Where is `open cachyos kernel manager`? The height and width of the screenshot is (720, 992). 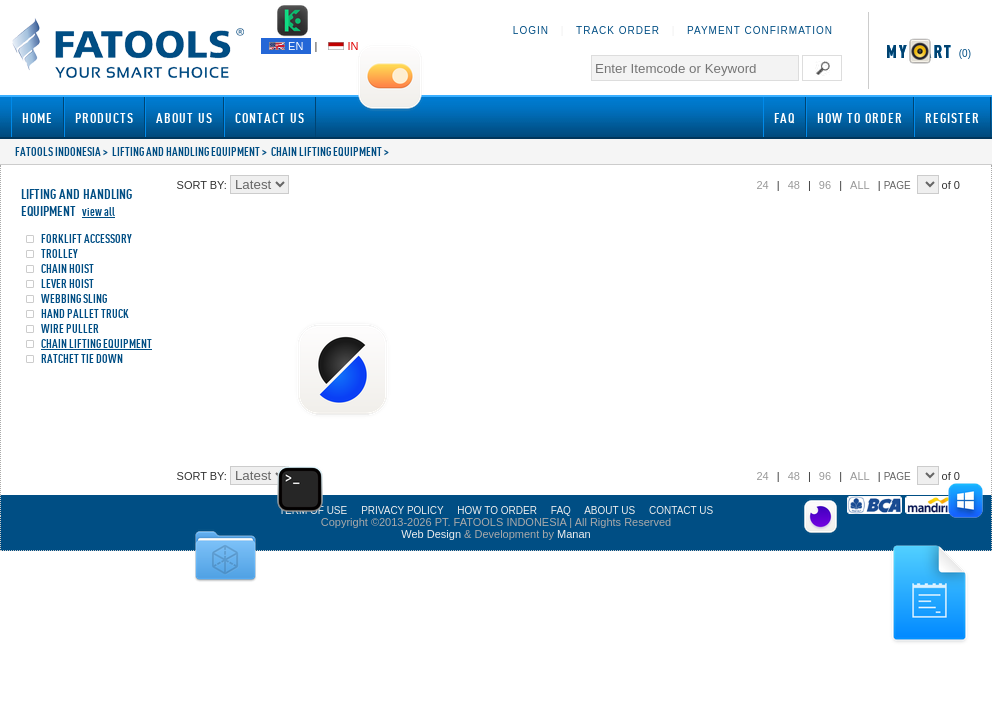 open cachyos kernel manager is located at coordinates (292, 20).